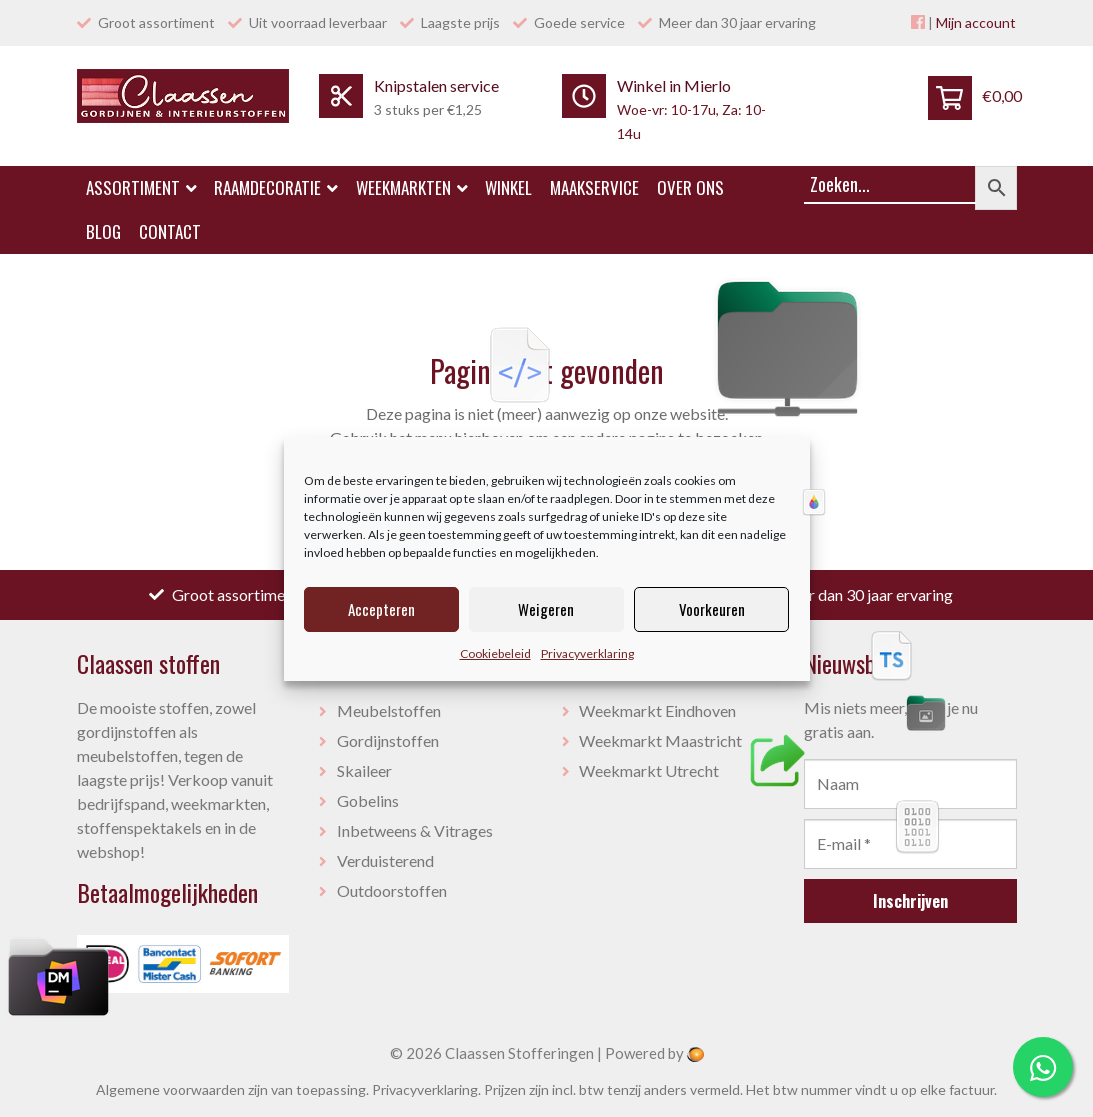 This screenshot has width=1093, height=1117. Describe the element at coordinates (776, 760) in the screenshot. I see `share this item with others` at that location.